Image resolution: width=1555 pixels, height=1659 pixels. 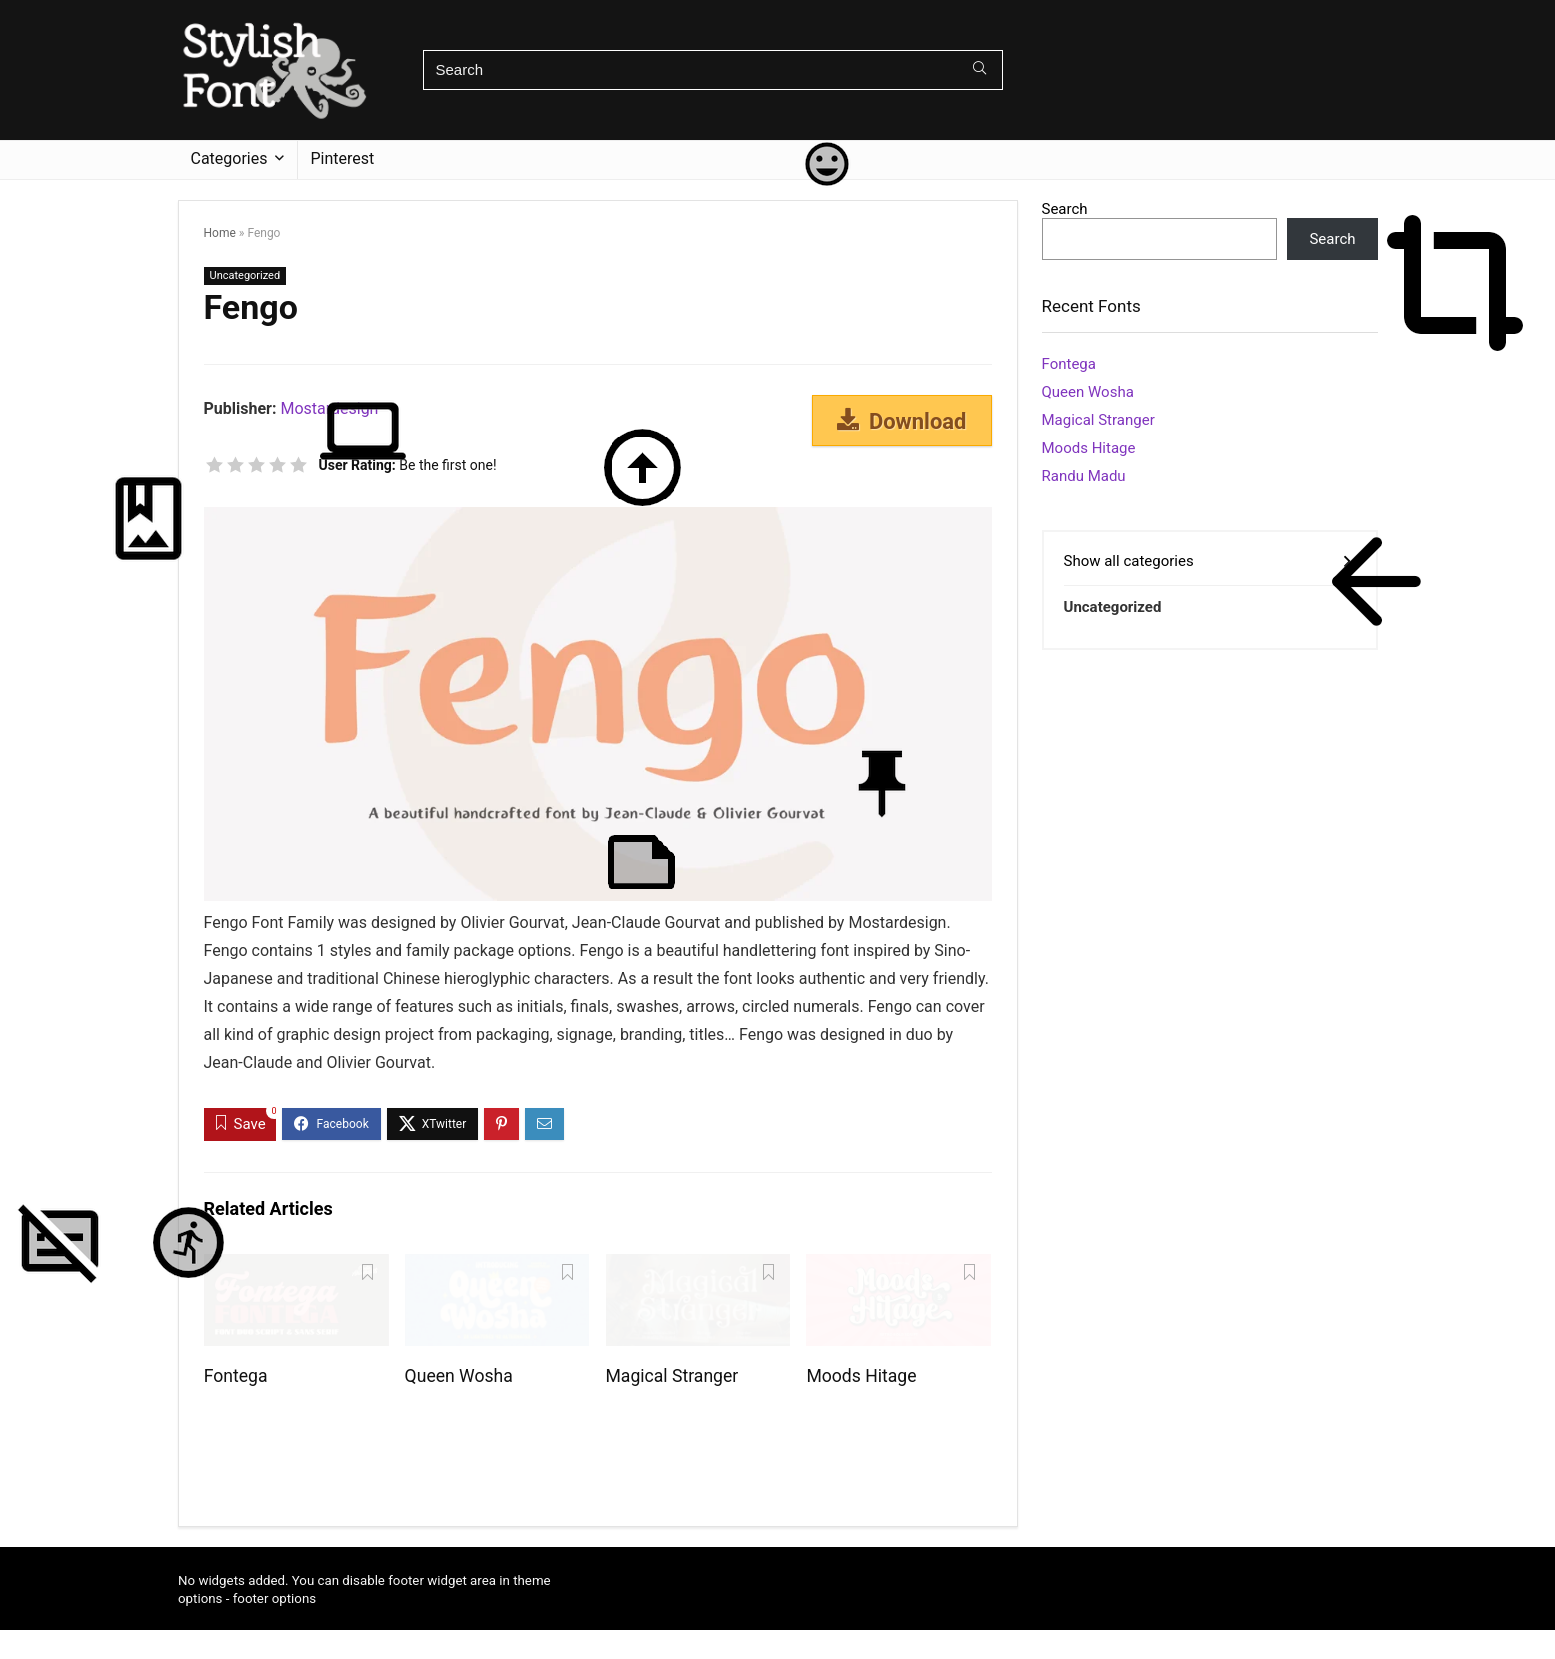 What do you see at coordinates (642, 467) in the screenshot?
I see `upload a file or document` at bounding box center [642, 467].